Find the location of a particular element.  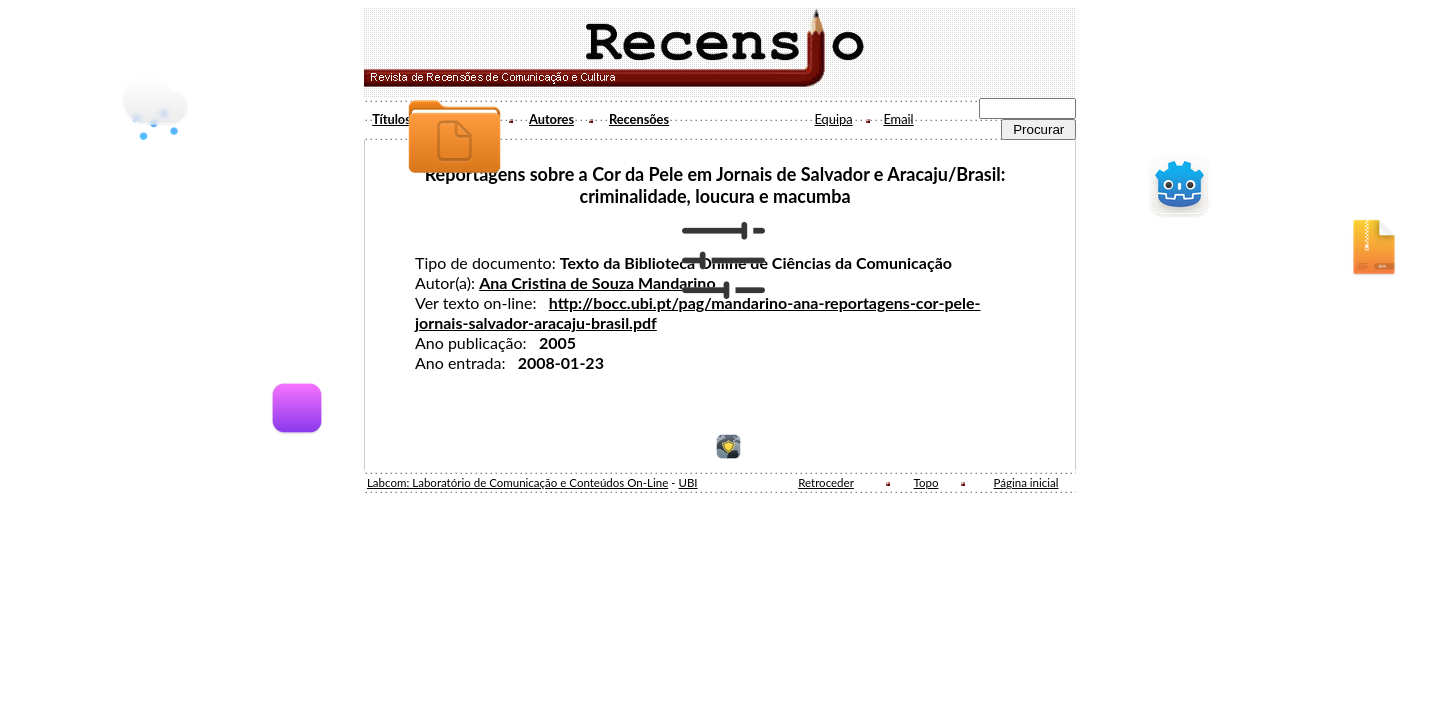

open vpn settings and preferences is located at coordinates (728, 446).